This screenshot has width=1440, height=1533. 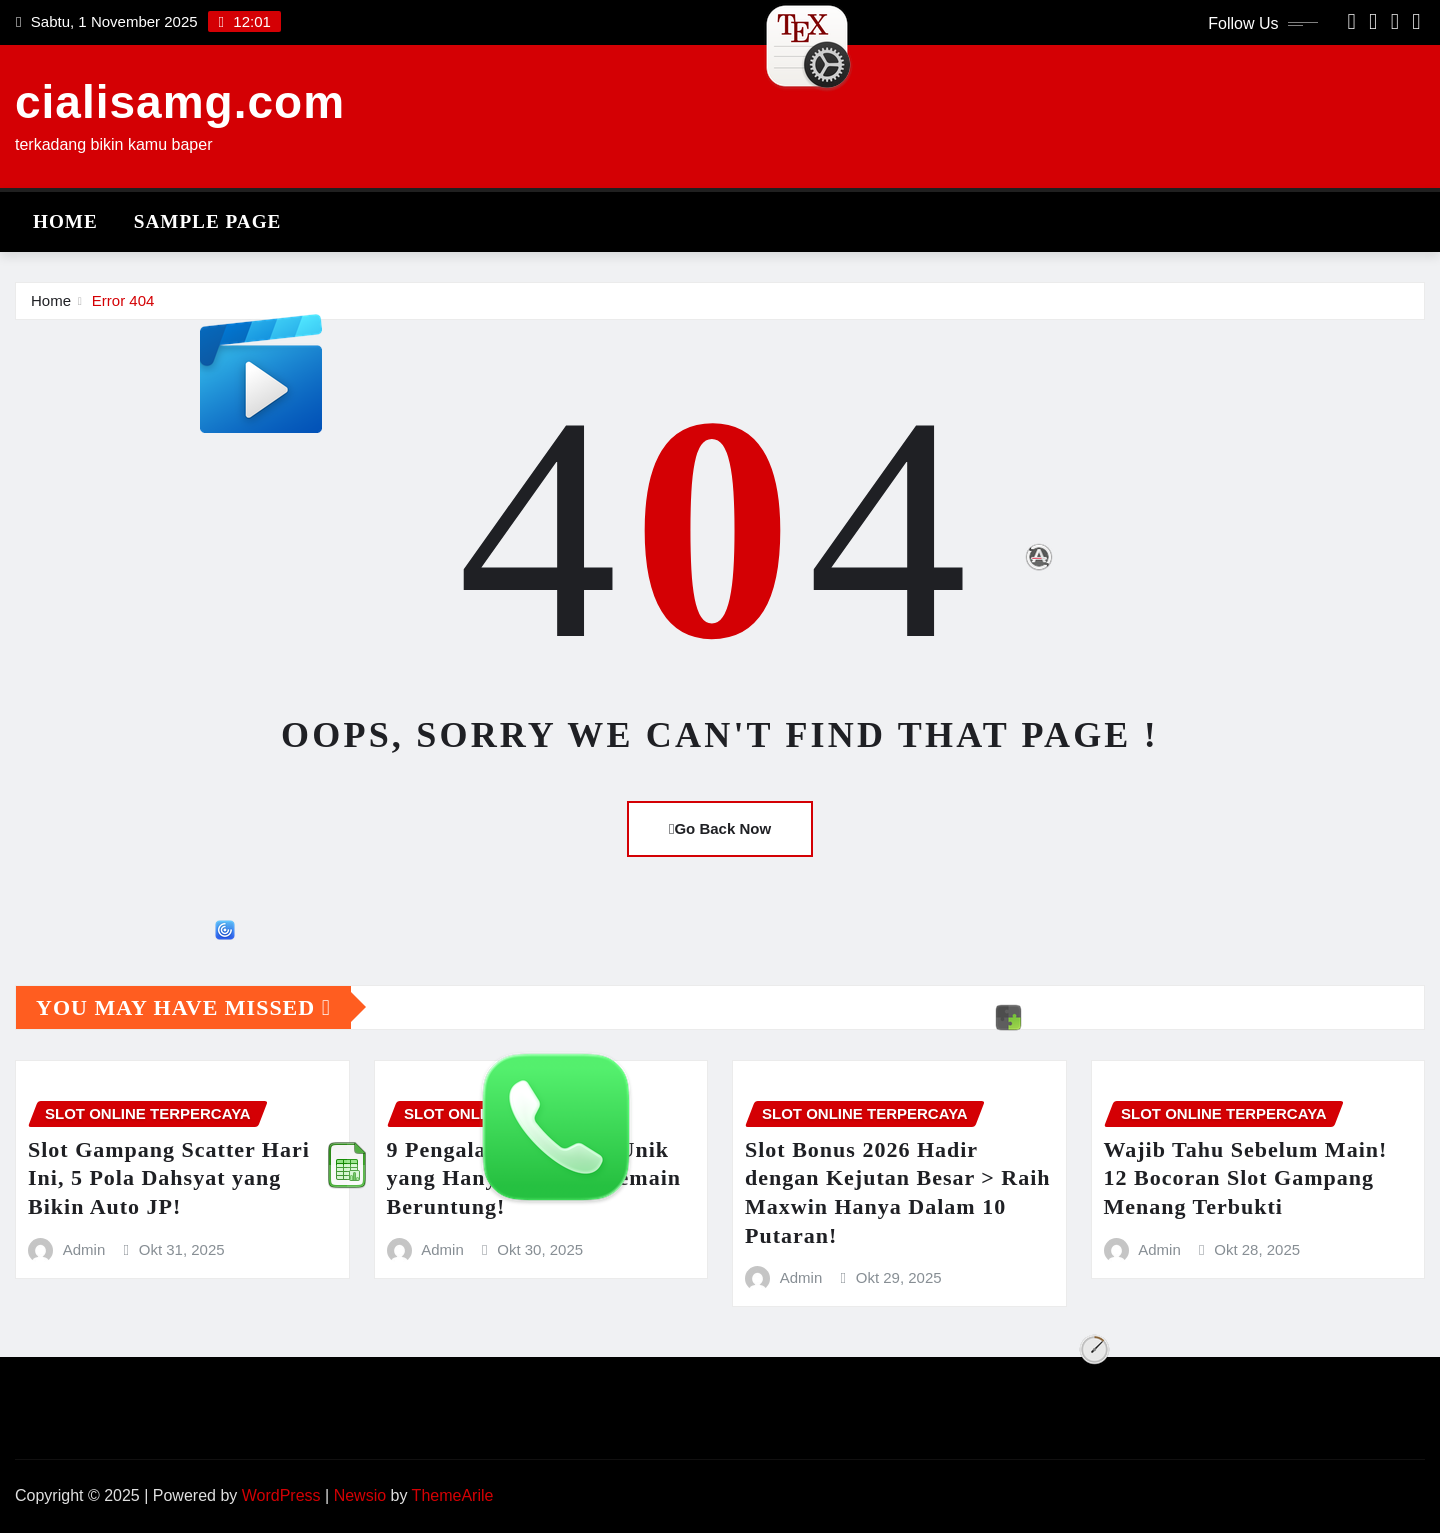 What do you see at coordinates (1094, 1349) in the screenshot?
I see `open sysprof system profiler application` at bounding box center [1094, 1349].